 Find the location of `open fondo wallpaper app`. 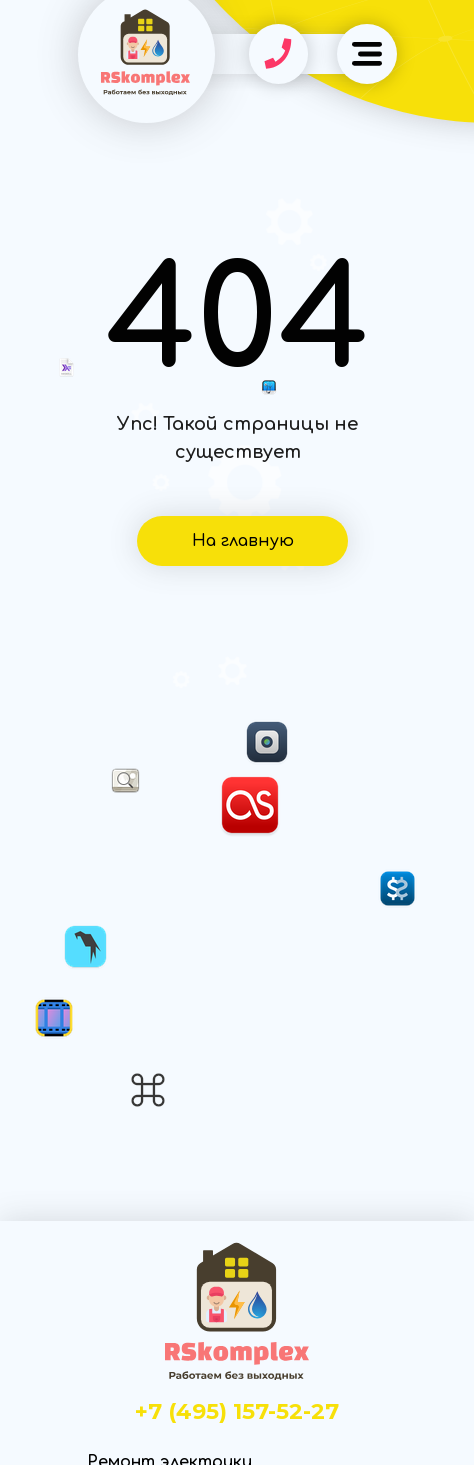

open fondo wallpaper app is located at coordinates (267, 742).